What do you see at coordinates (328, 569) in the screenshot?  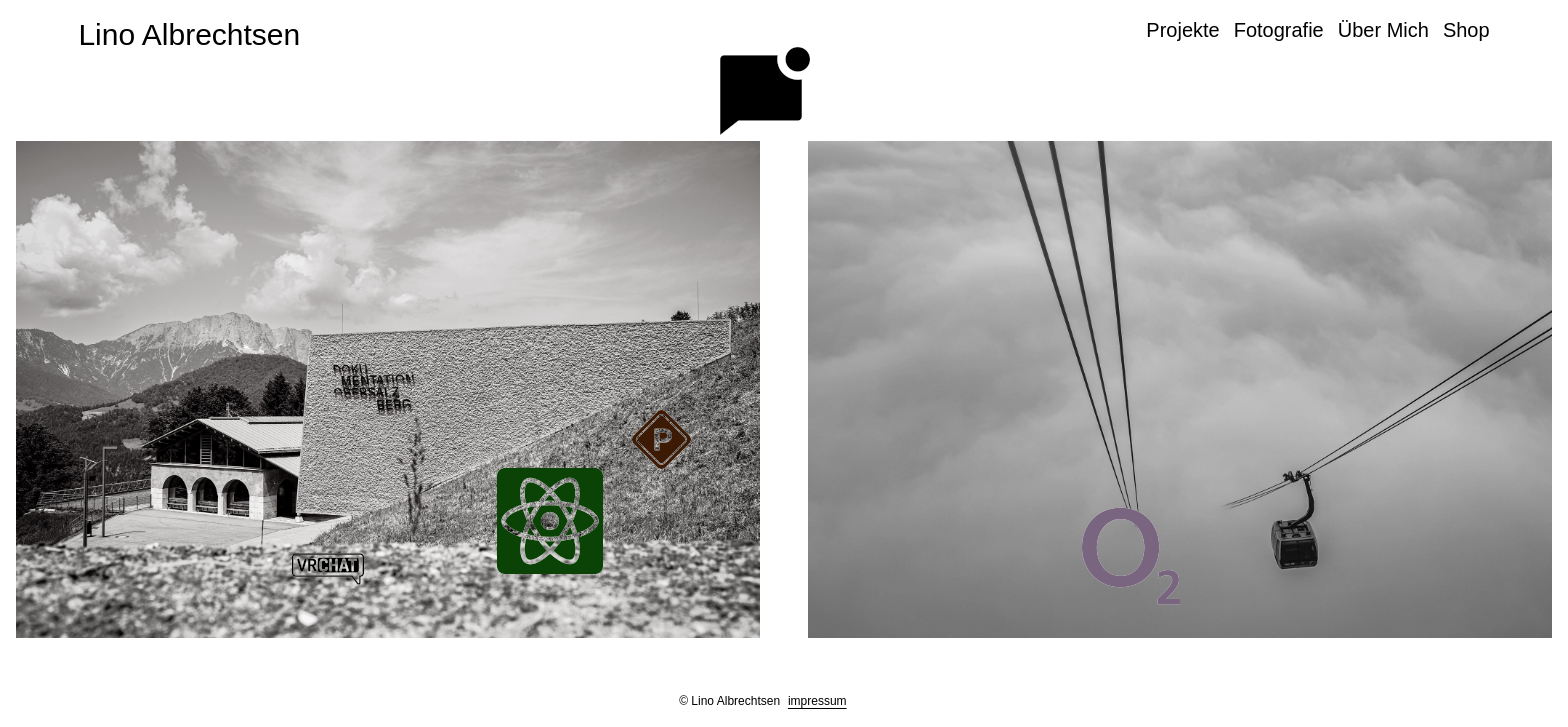 I see `open the VRChat app` at bounding box center [328, 569].